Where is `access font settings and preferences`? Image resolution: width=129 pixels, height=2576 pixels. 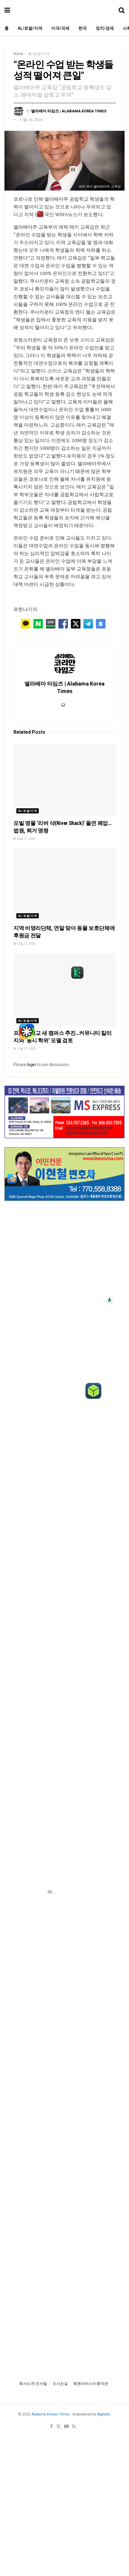 access font settings and preferences is located at coordinates (50, 1892).